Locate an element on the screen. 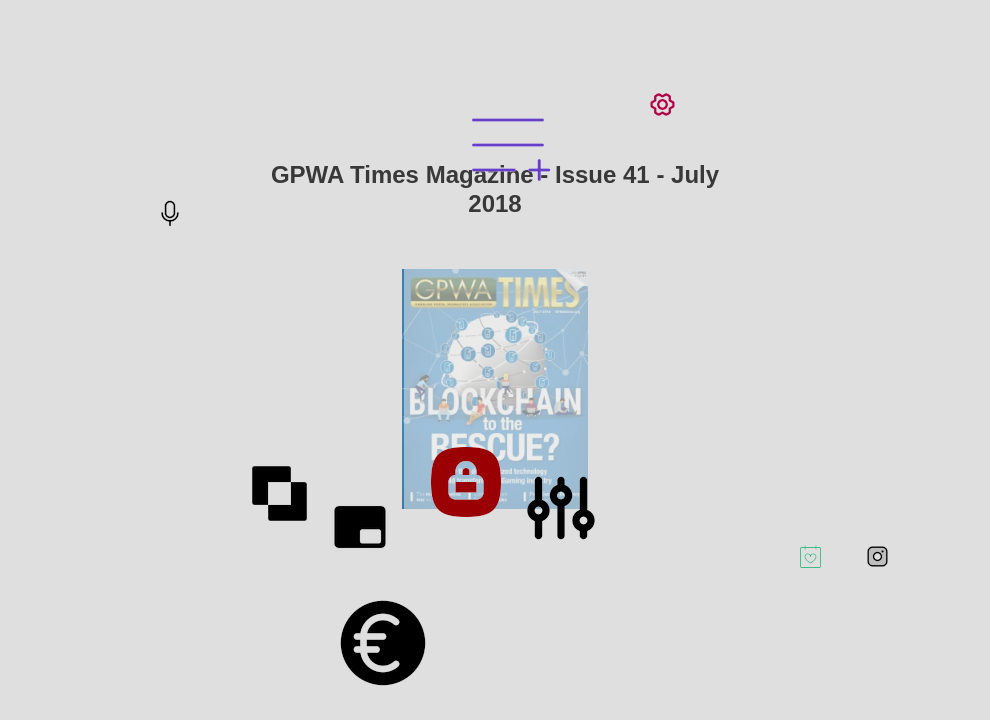 This screenshot has width=990, height=720. open instagram app is located at coordinates (877, 556).